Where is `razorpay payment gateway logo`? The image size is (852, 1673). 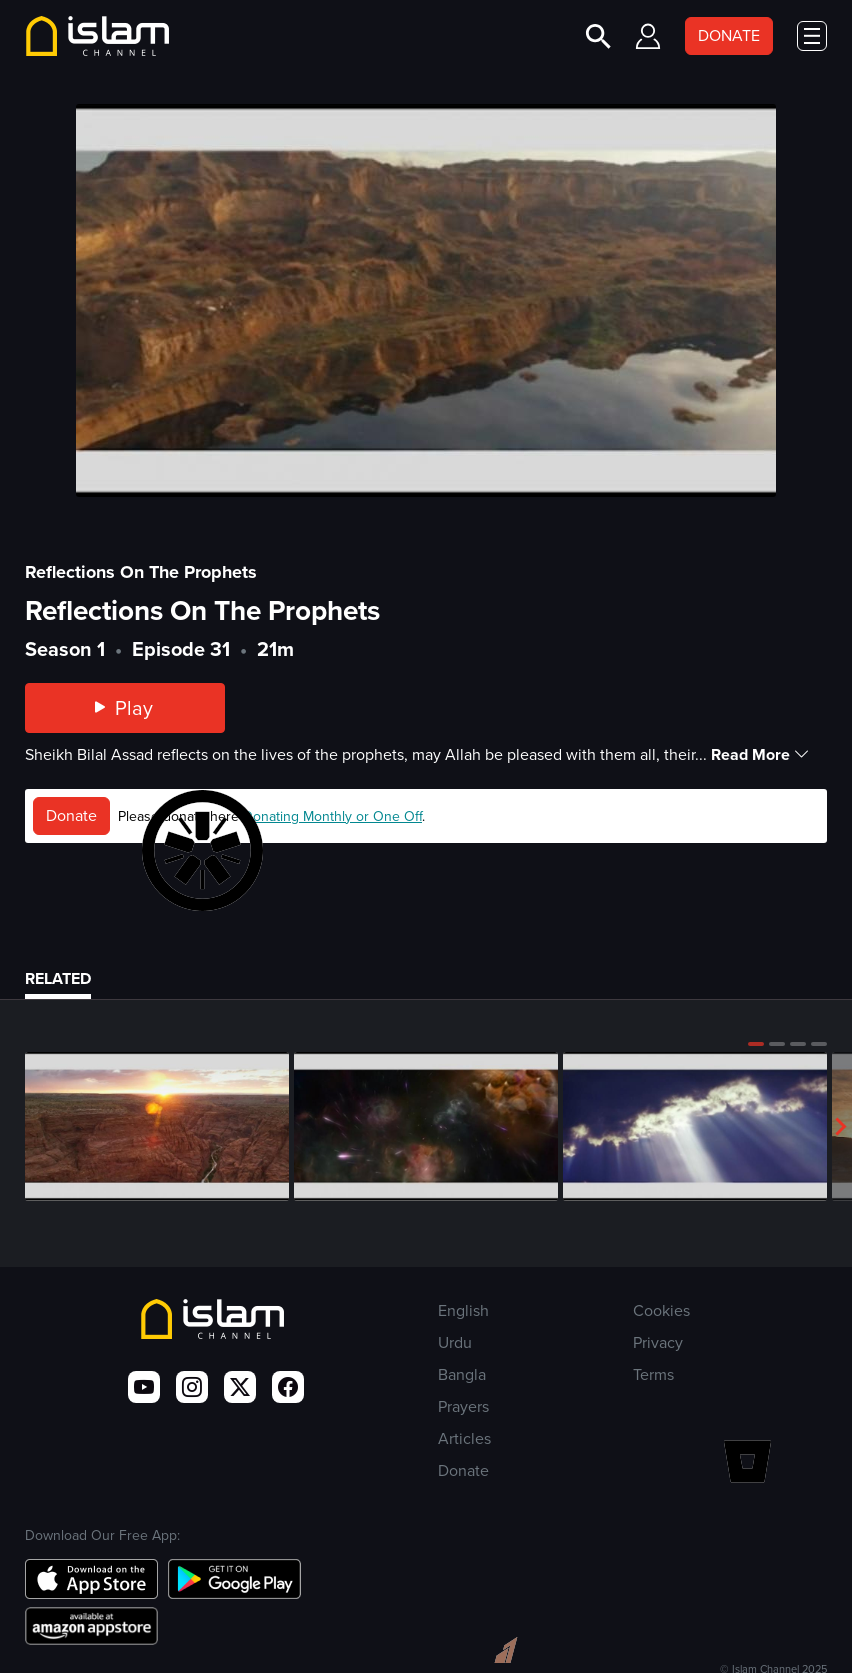 razorpay payment gateway logo is located at coordinates (506, 1650).